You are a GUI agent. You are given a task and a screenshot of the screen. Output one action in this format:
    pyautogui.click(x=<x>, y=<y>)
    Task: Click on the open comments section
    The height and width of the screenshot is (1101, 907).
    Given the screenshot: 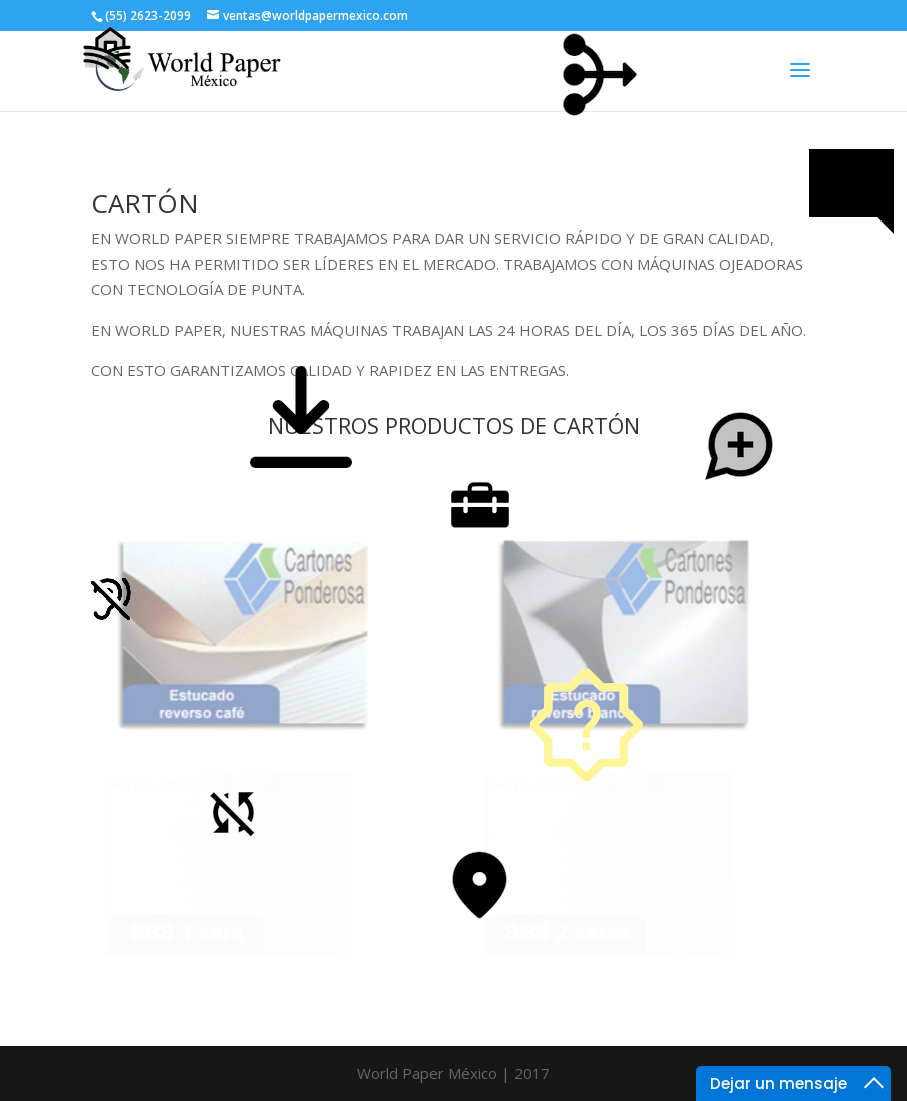 What is the action you would take?
    pyautogui.click(x=851, y=191)
    